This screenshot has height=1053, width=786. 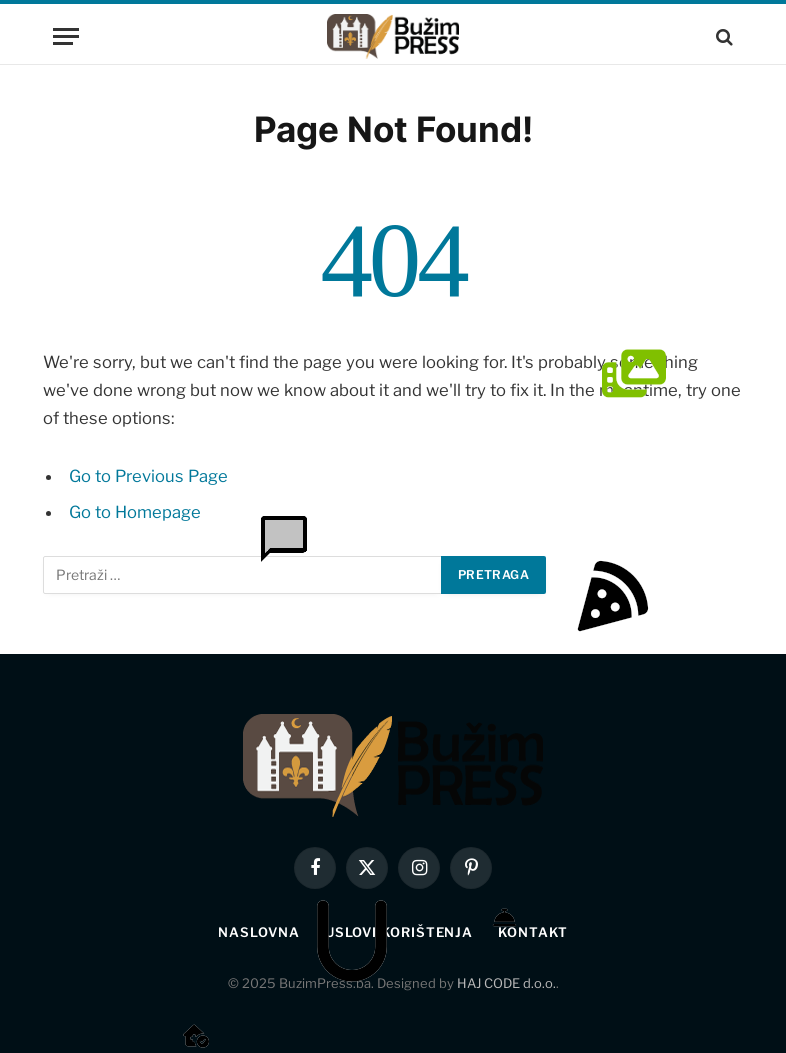 I want to click on request assistance or customer service, so click(x=504, y=917).